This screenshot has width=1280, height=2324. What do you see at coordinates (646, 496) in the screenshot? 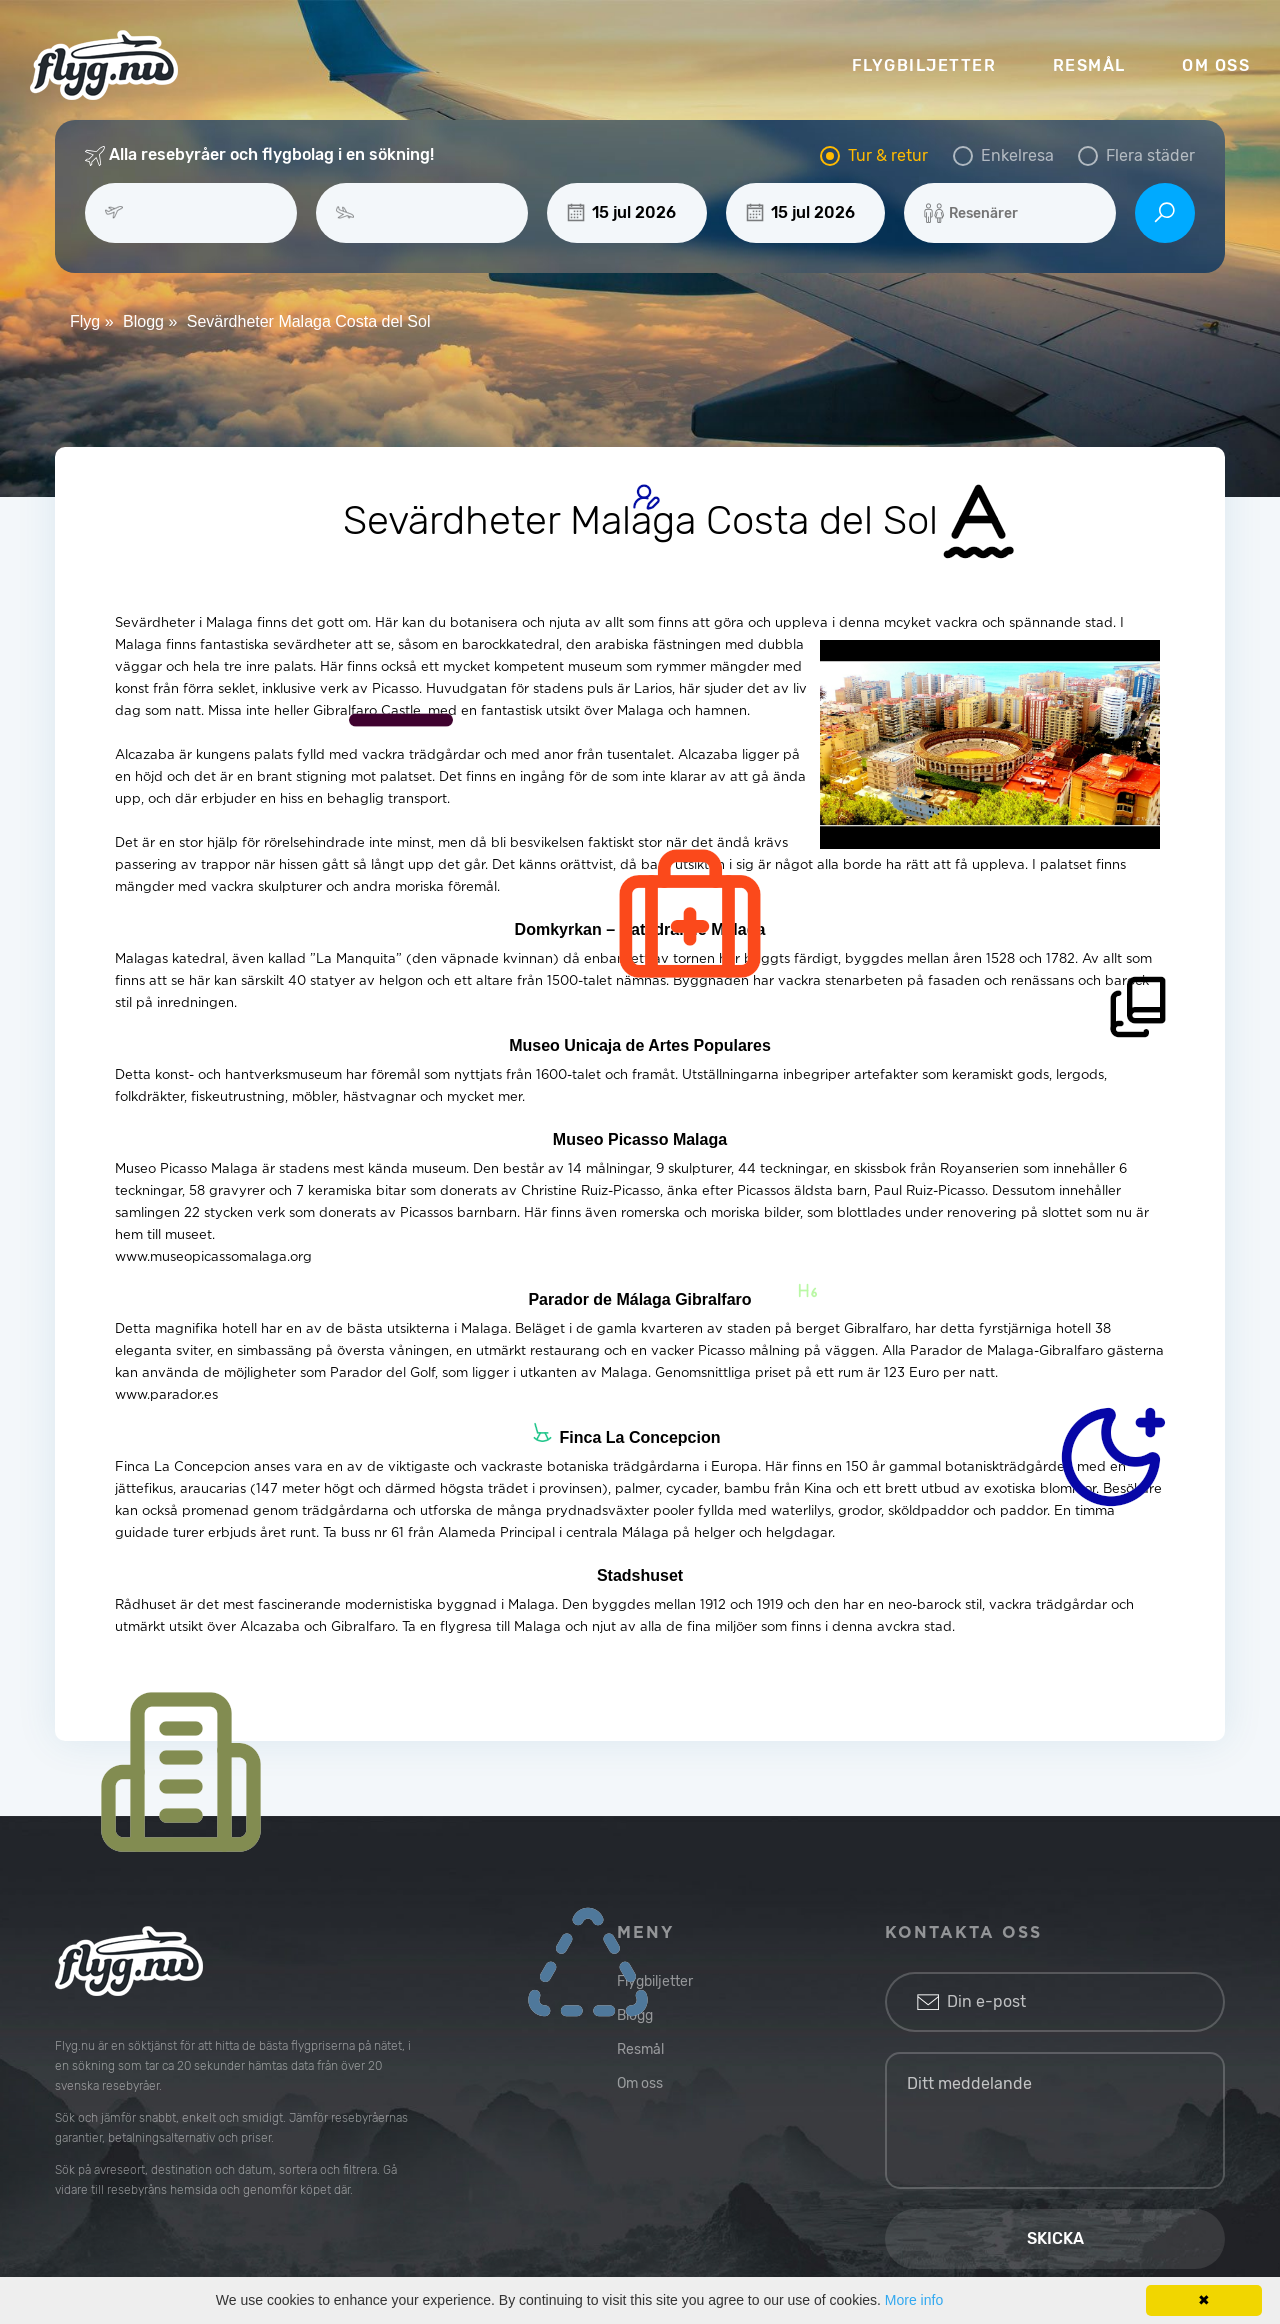
I see `edit your profile` at bounding box center [646, 496].